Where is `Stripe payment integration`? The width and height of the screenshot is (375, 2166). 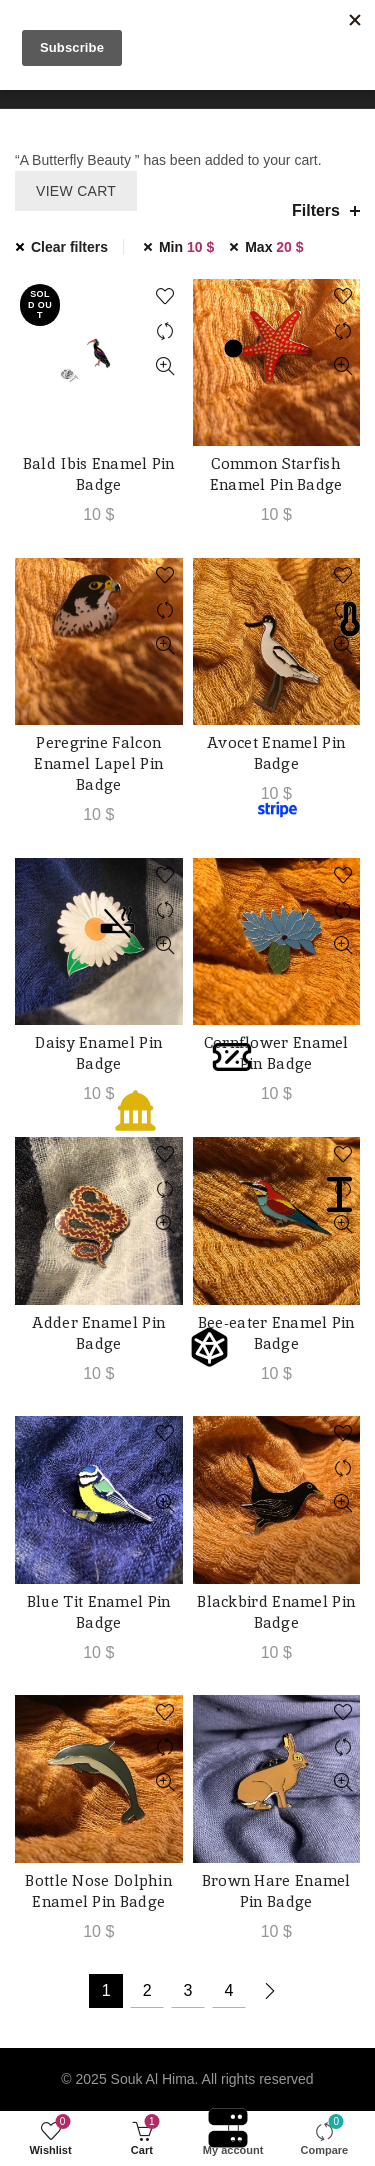 Stripe payment integration is located at coordinates (277, 809).